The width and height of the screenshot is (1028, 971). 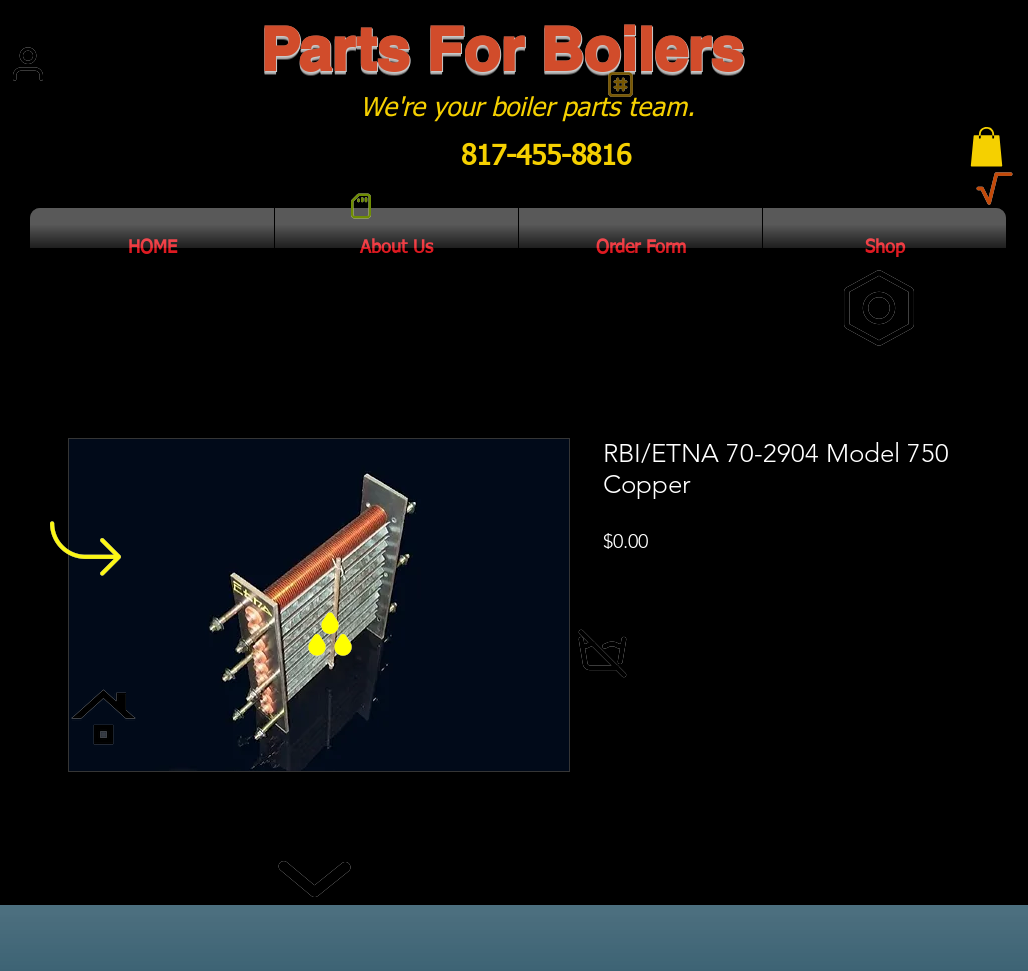 I want to click on reply to a message or comment, so click(x=85, y=548).